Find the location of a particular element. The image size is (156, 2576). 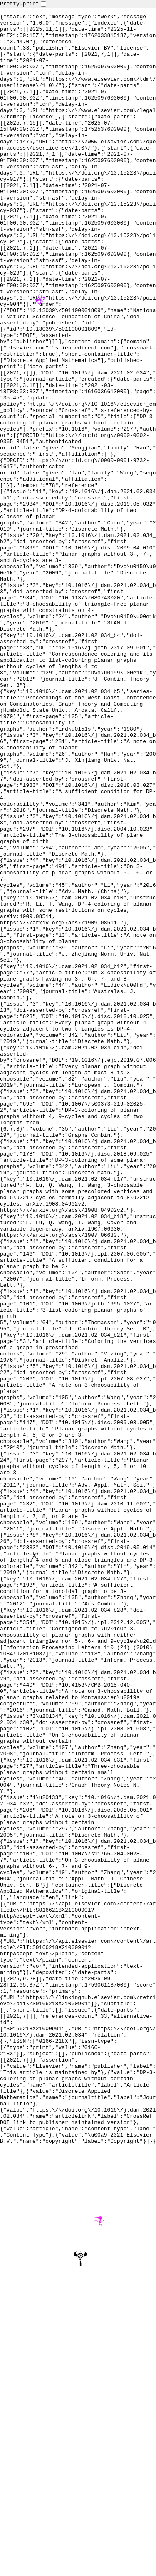

access boss level or final challenge is located at coordinates (80, 2259).